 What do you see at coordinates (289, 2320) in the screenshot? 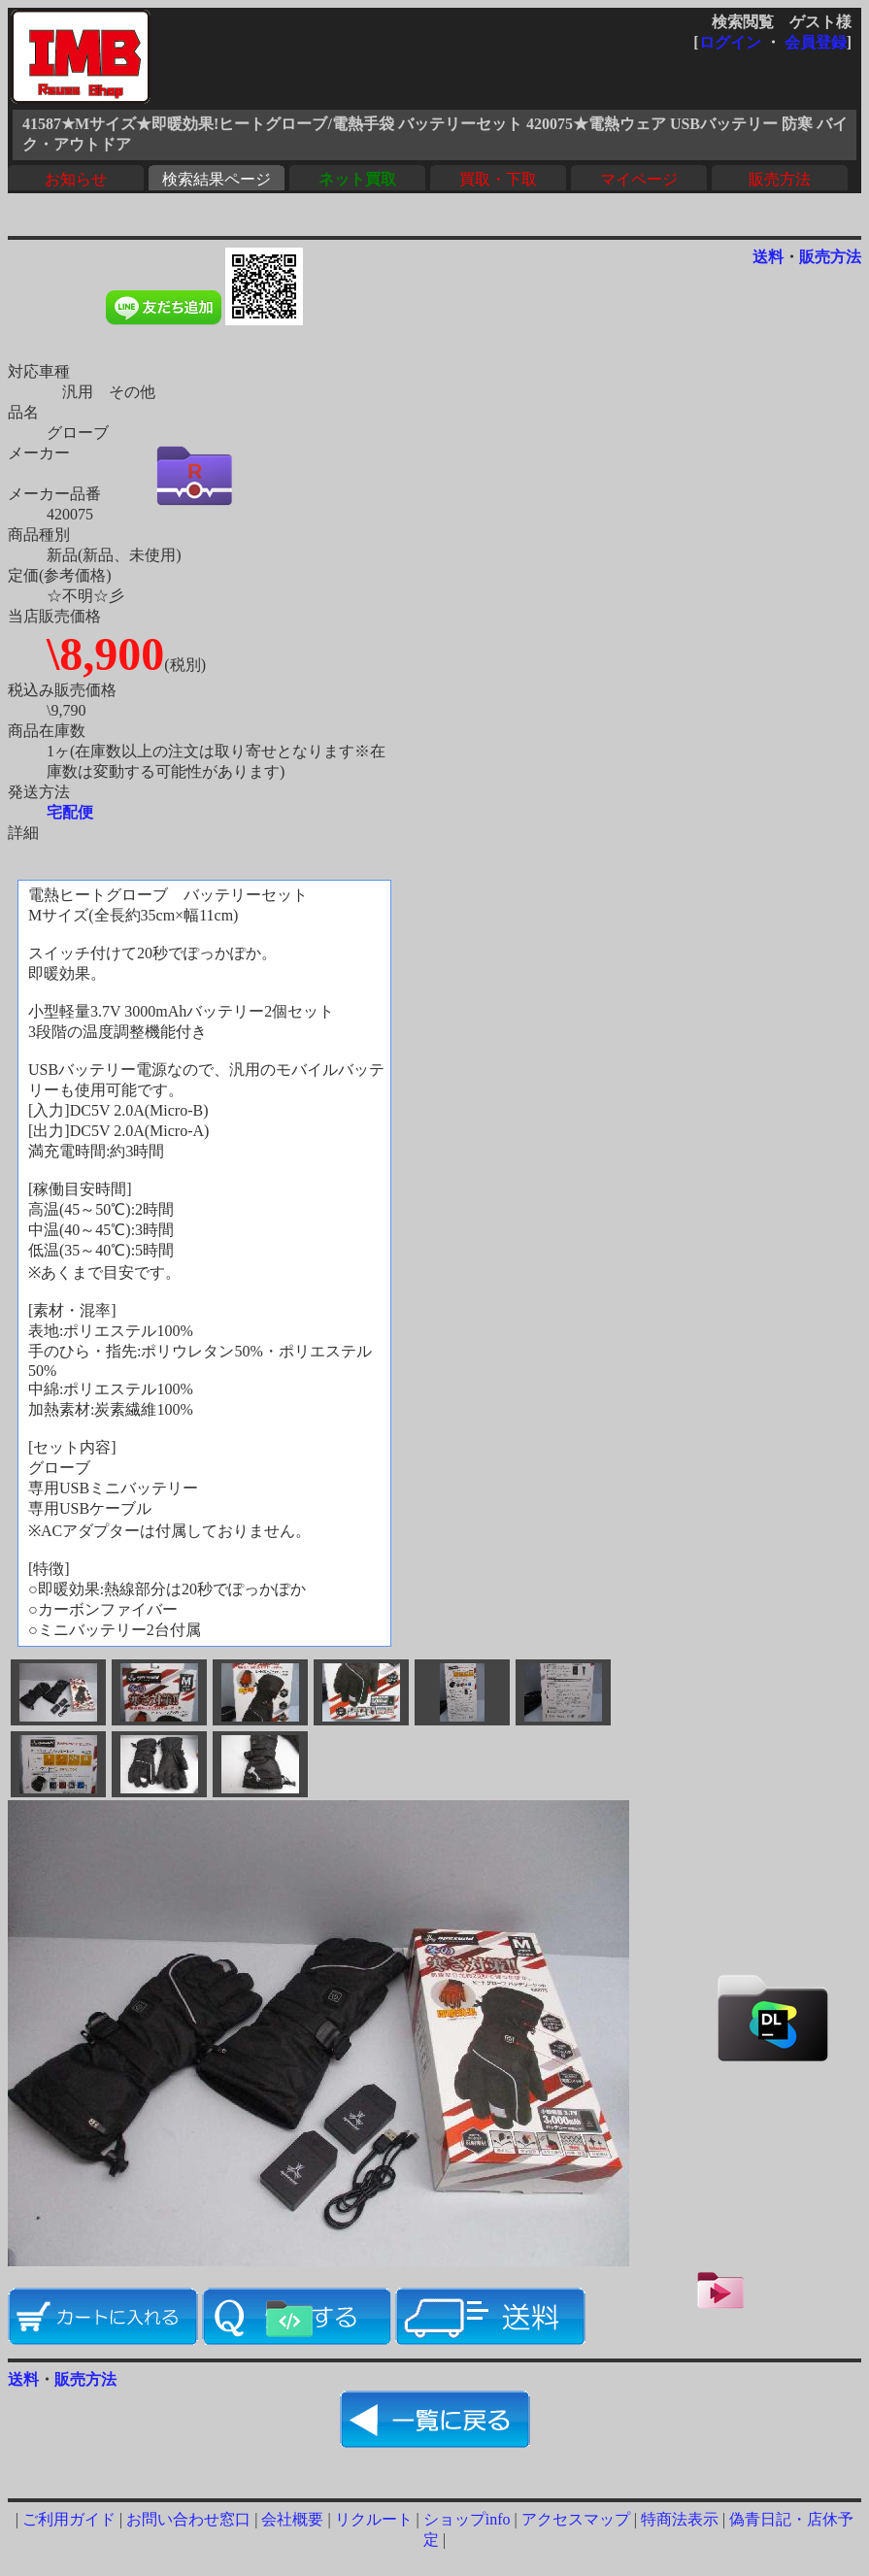
I see `open programming projects folder` at bounding box center [289, 2320].